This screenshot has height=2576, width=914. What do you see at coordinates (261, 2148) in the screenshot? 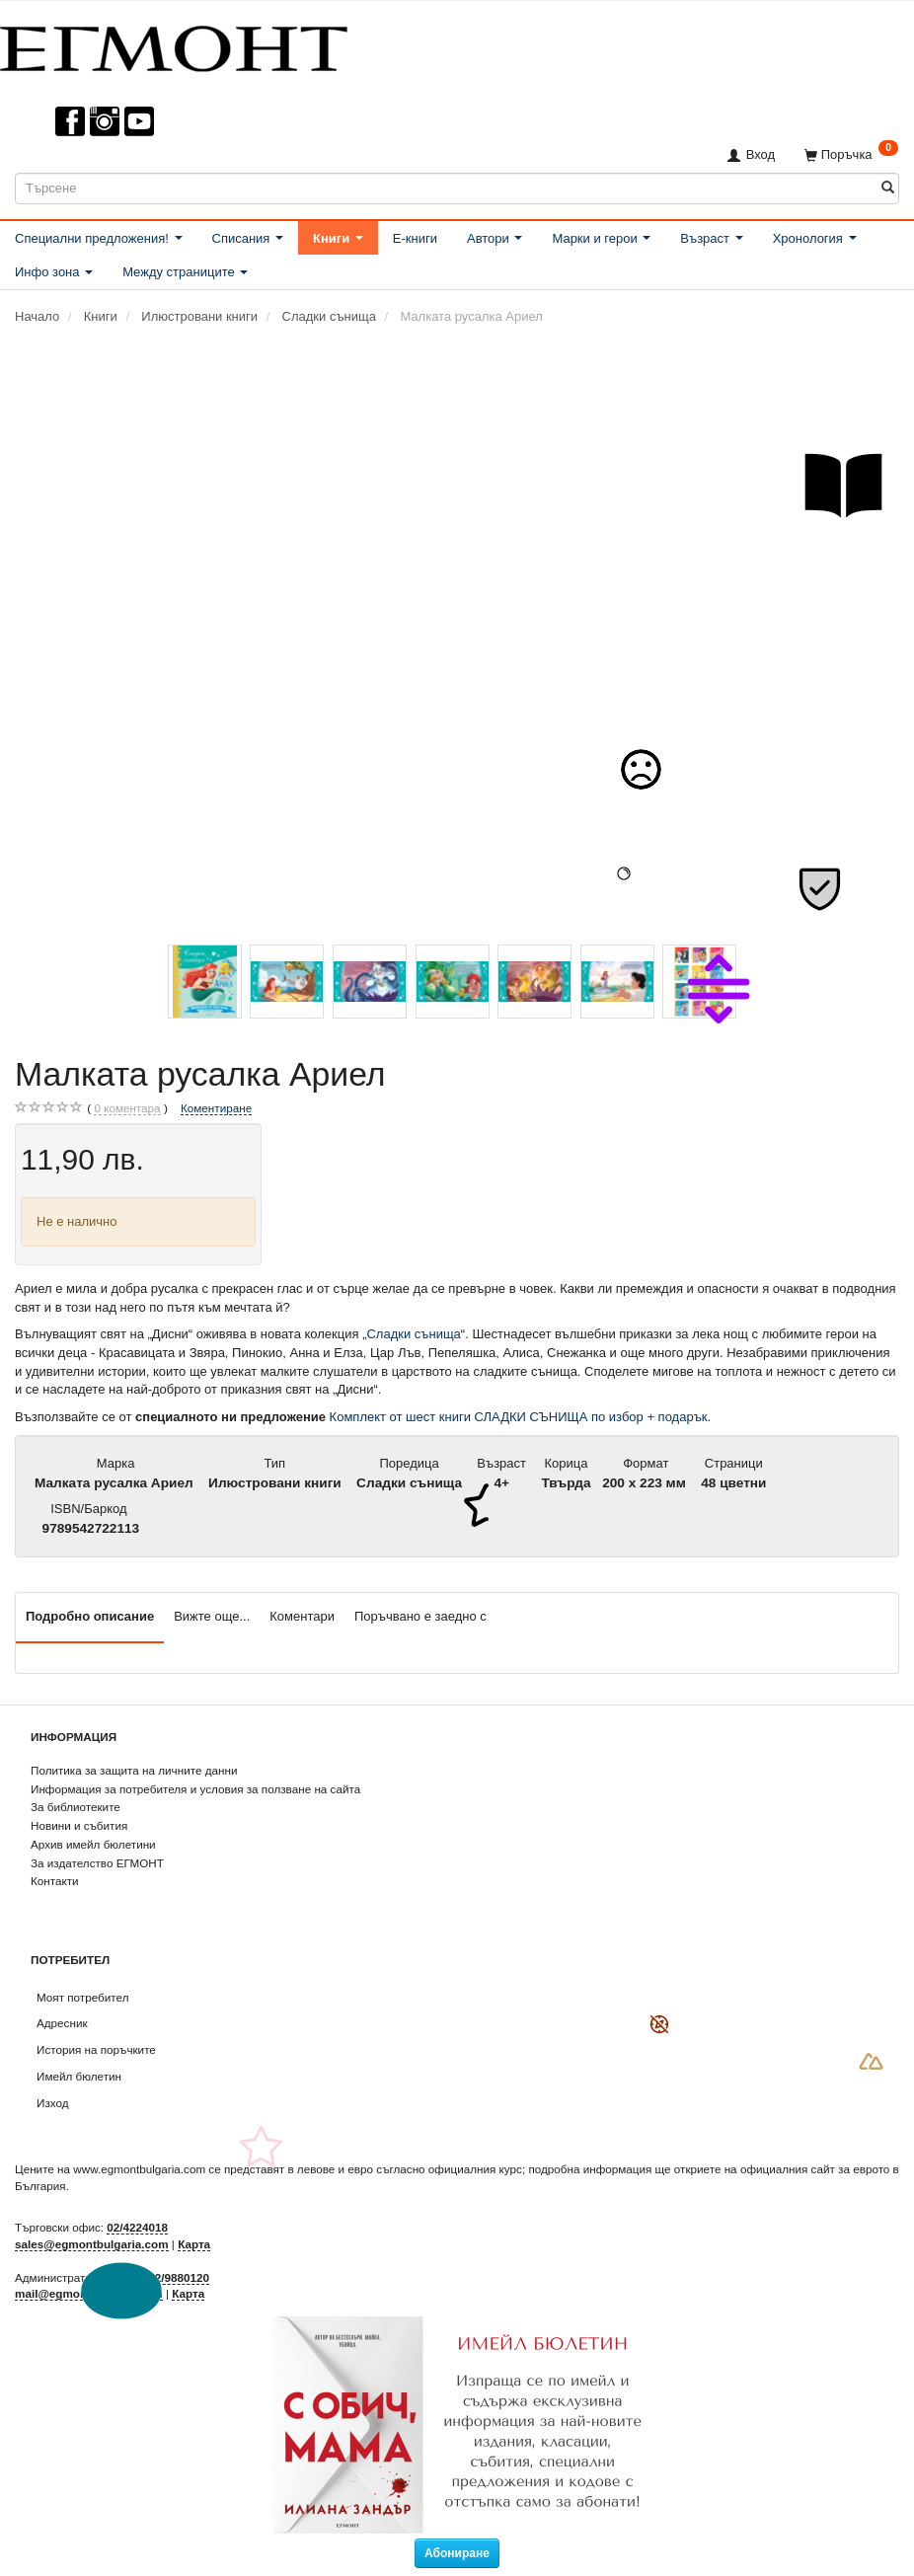
I see `add item to favorites` at bounding box center [261, 2148].